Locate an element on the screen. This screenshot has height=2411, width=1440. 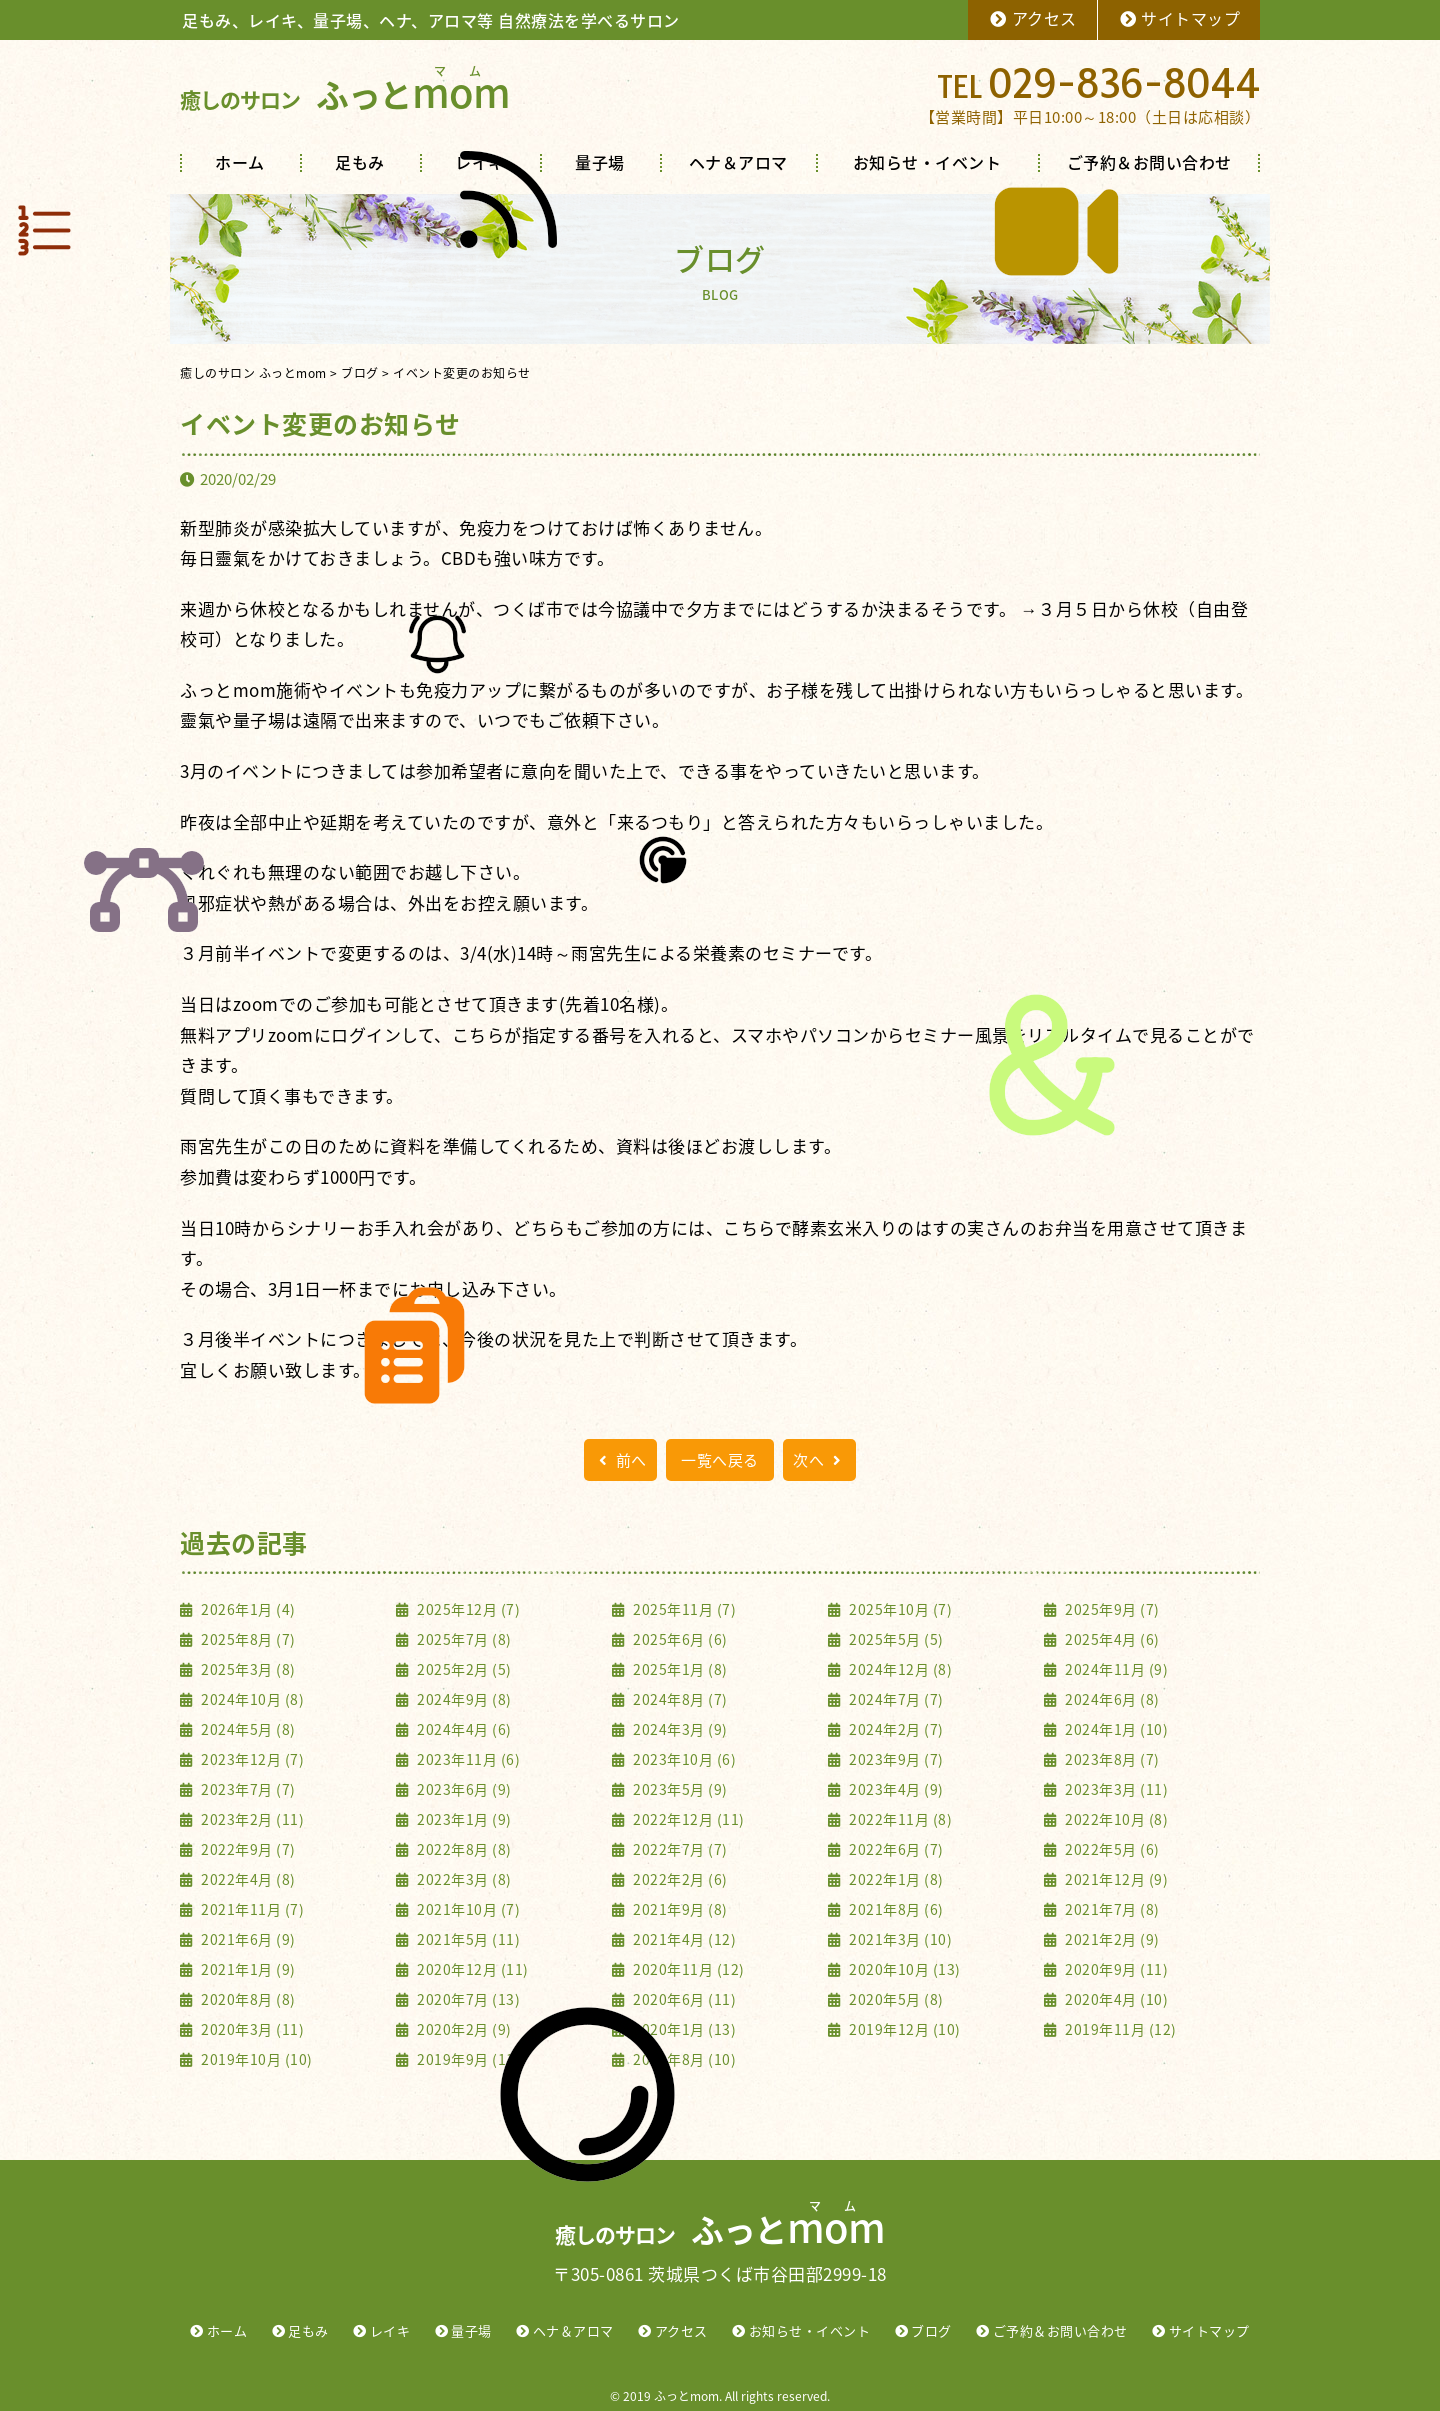
edit vector path curves is located at coordinates (144, 890).